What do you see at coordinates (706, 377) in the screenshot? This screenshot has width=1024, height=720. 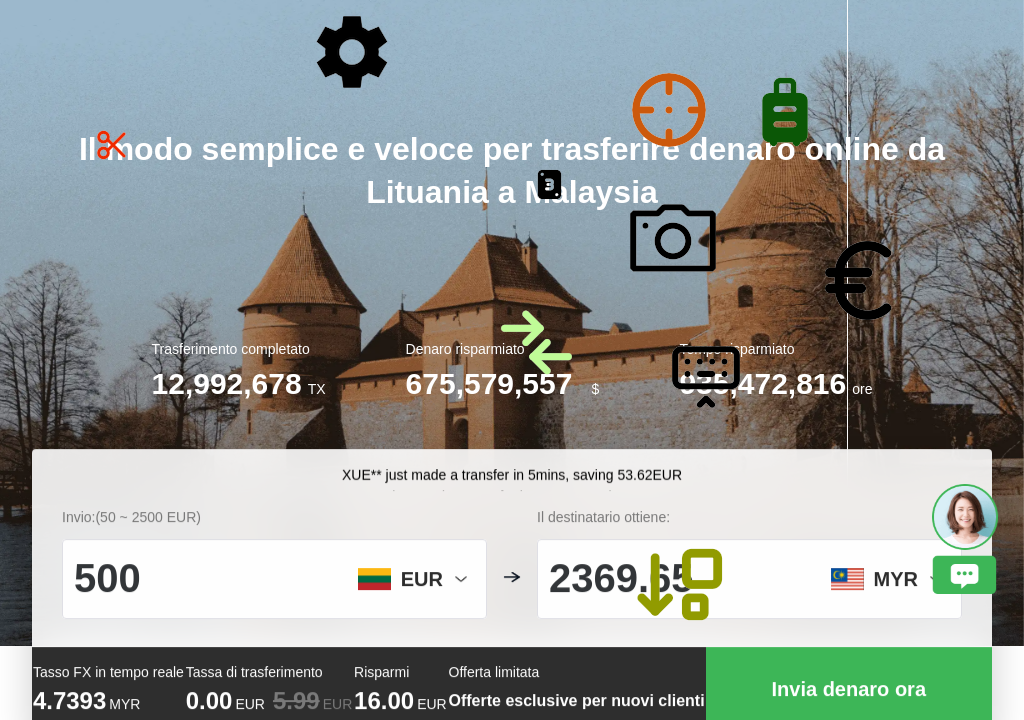 I see `hide the on-screen keyboard` at bounding box center [706, 377].